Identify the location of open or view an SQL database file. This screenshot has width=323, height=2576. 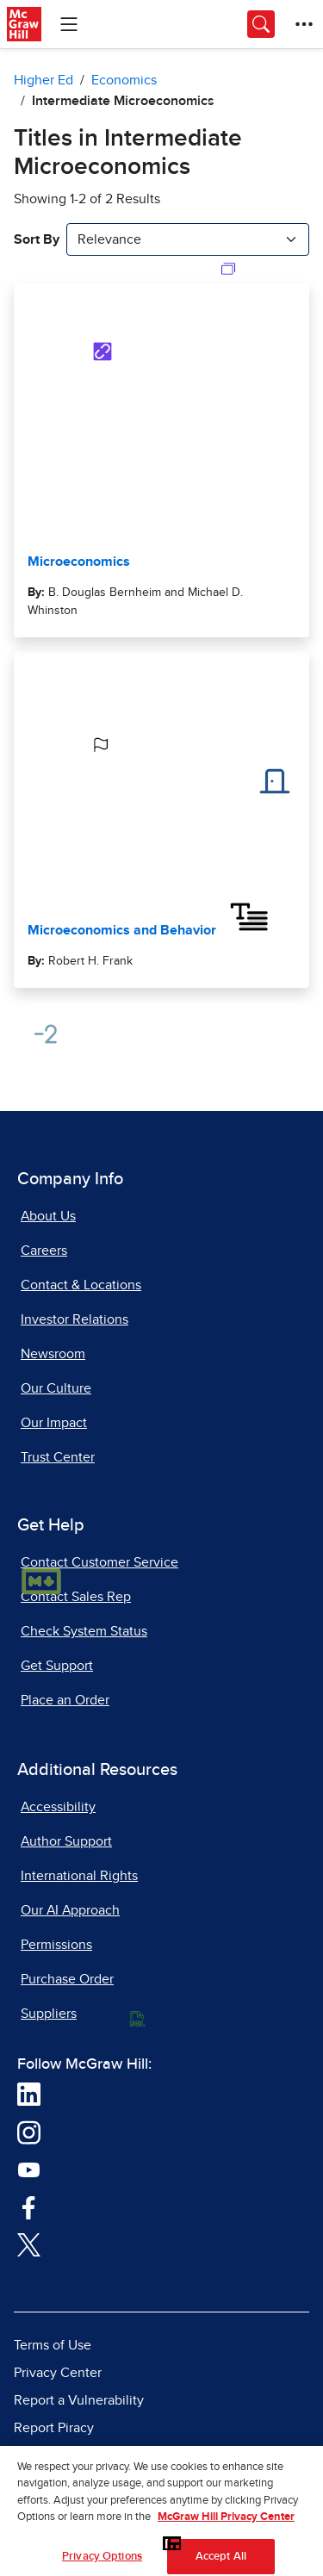
(137, 2020).